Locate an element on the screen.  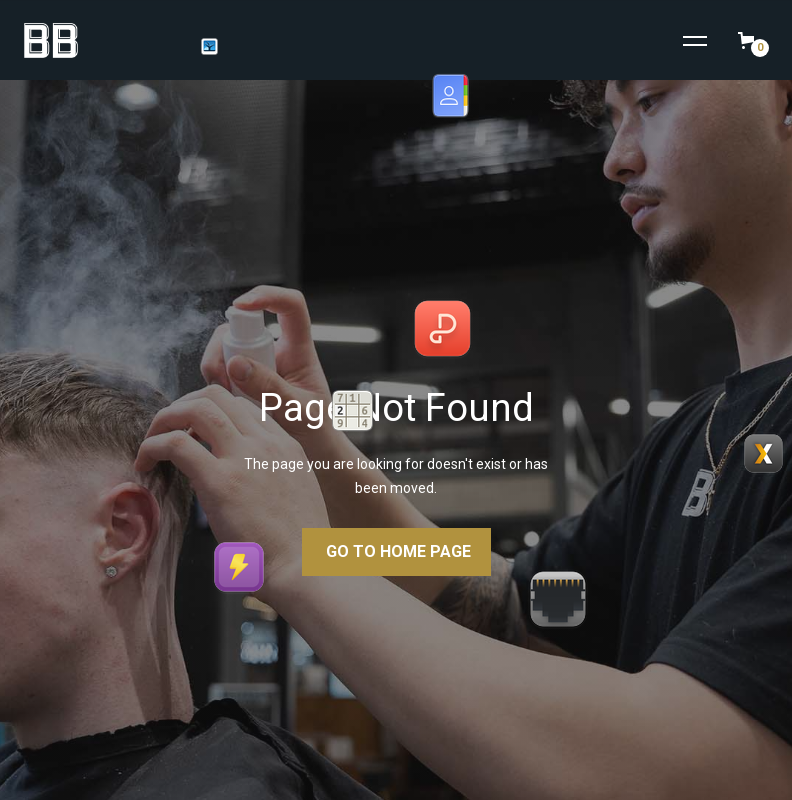
open wps pdf editor application is located at coordinates (442, 328).